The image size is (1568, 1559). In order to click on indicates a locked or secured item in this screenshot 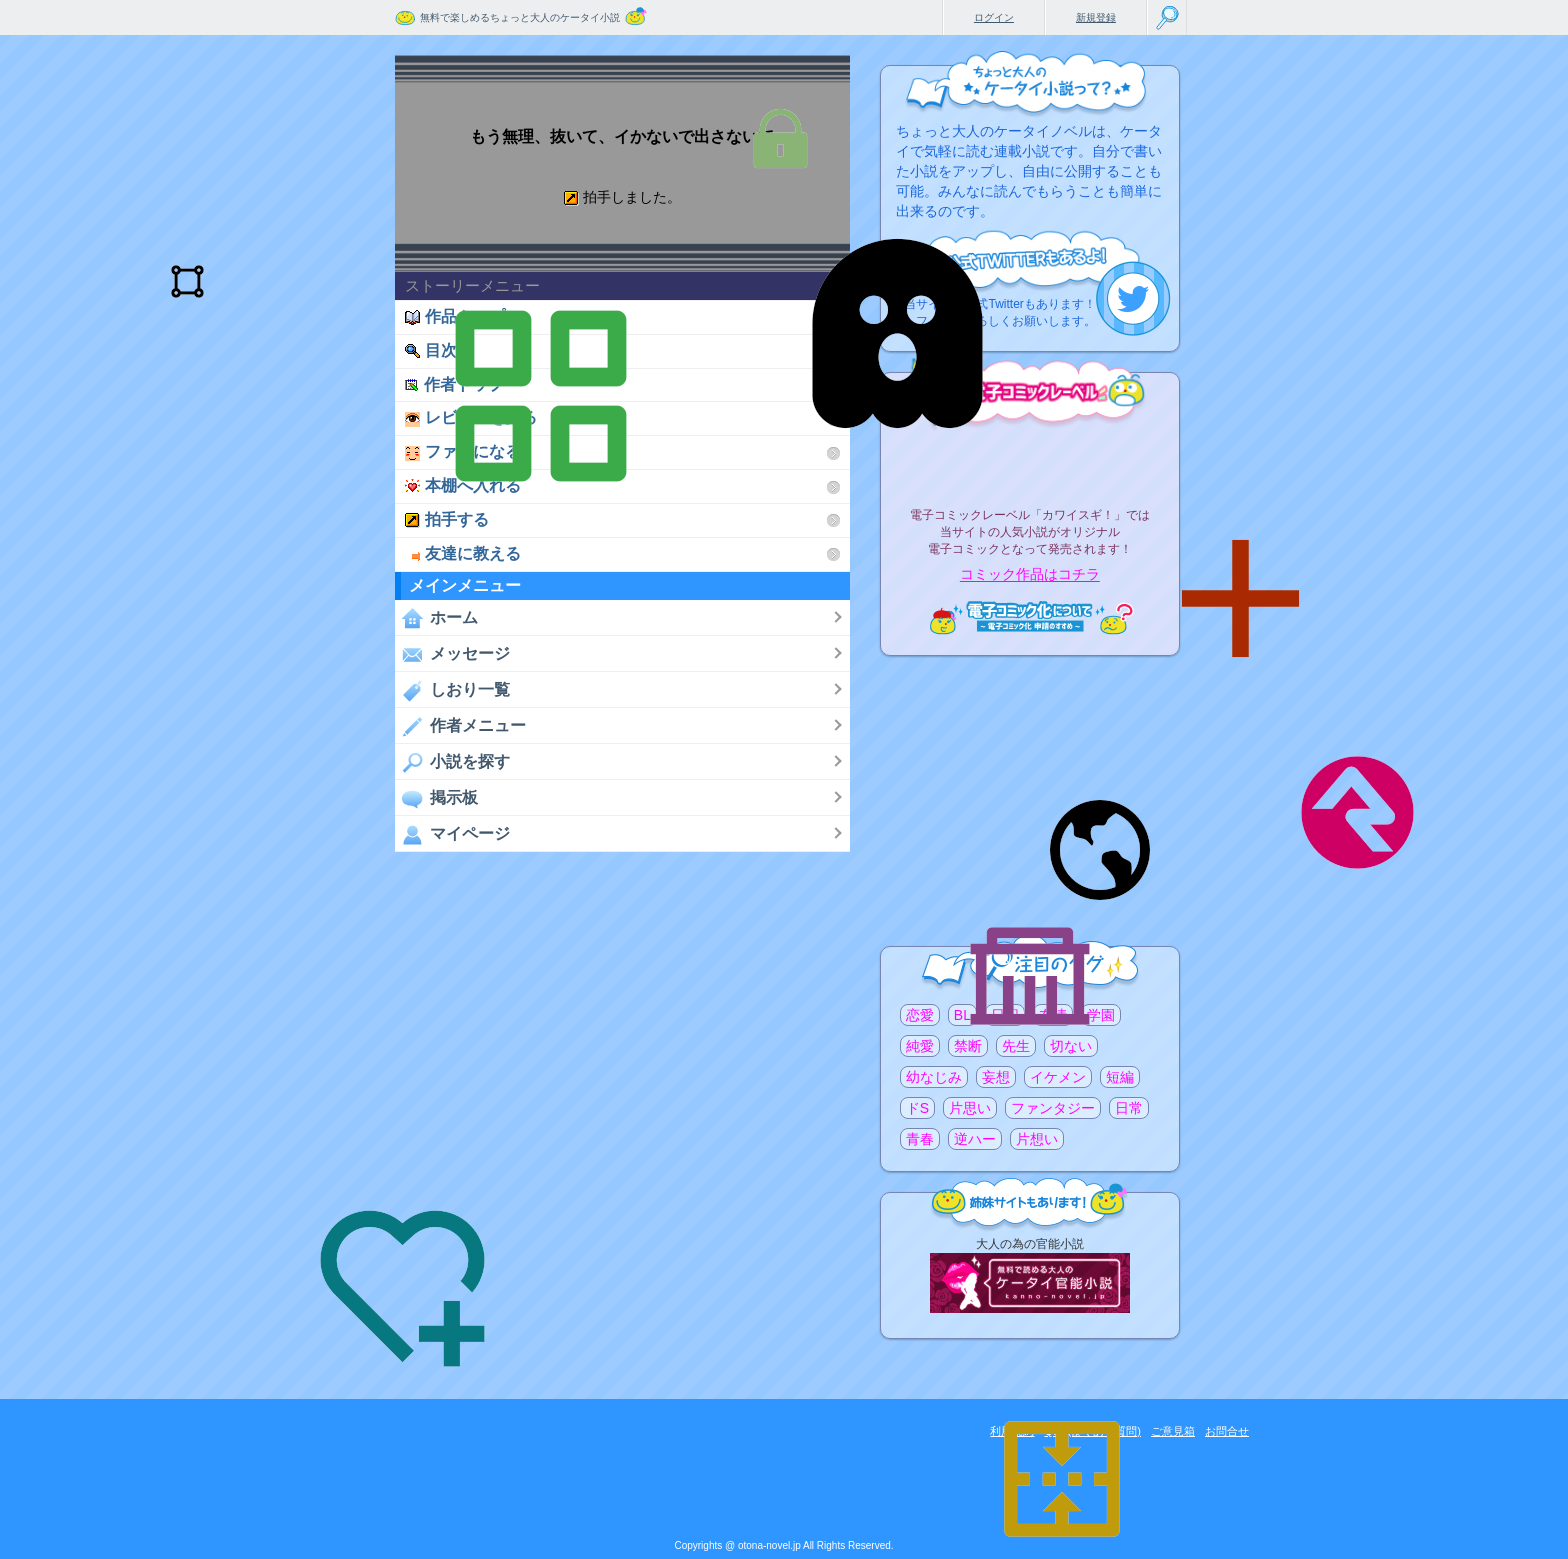, I will do `click(780, 138)`.